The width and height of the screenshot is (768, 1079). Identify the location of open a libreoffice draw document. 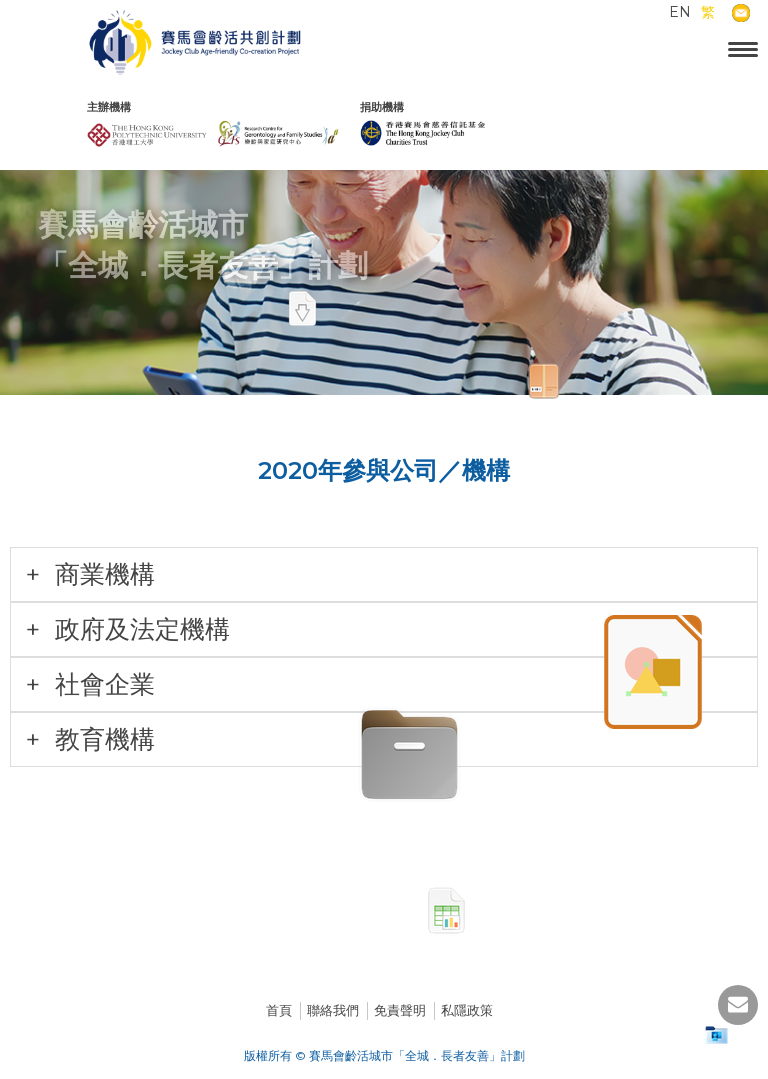
(653, 672).